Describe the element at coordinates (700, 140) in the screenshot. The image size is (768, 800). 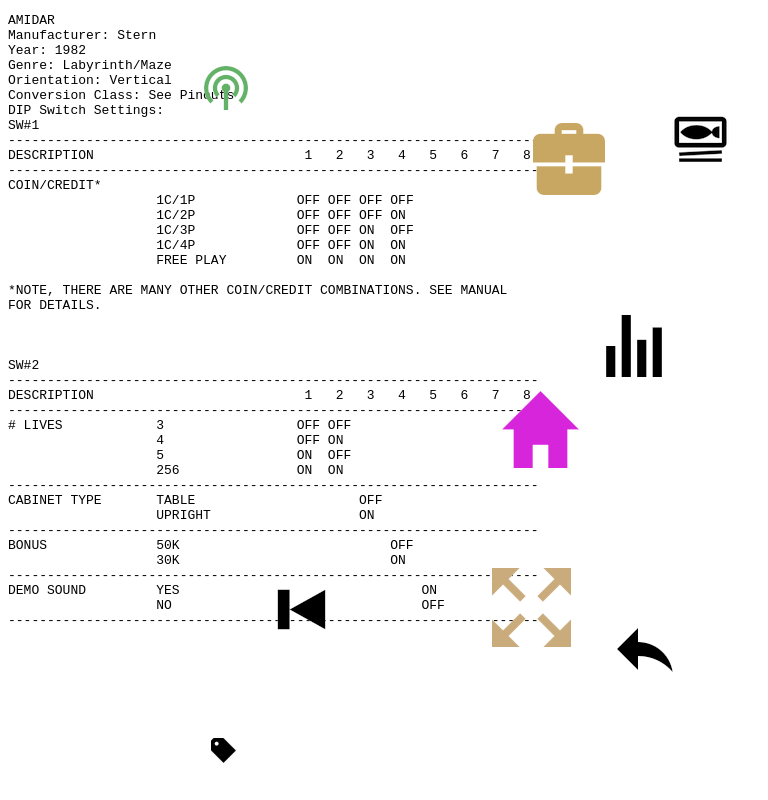
I see `view set meal or combo options` at that location.